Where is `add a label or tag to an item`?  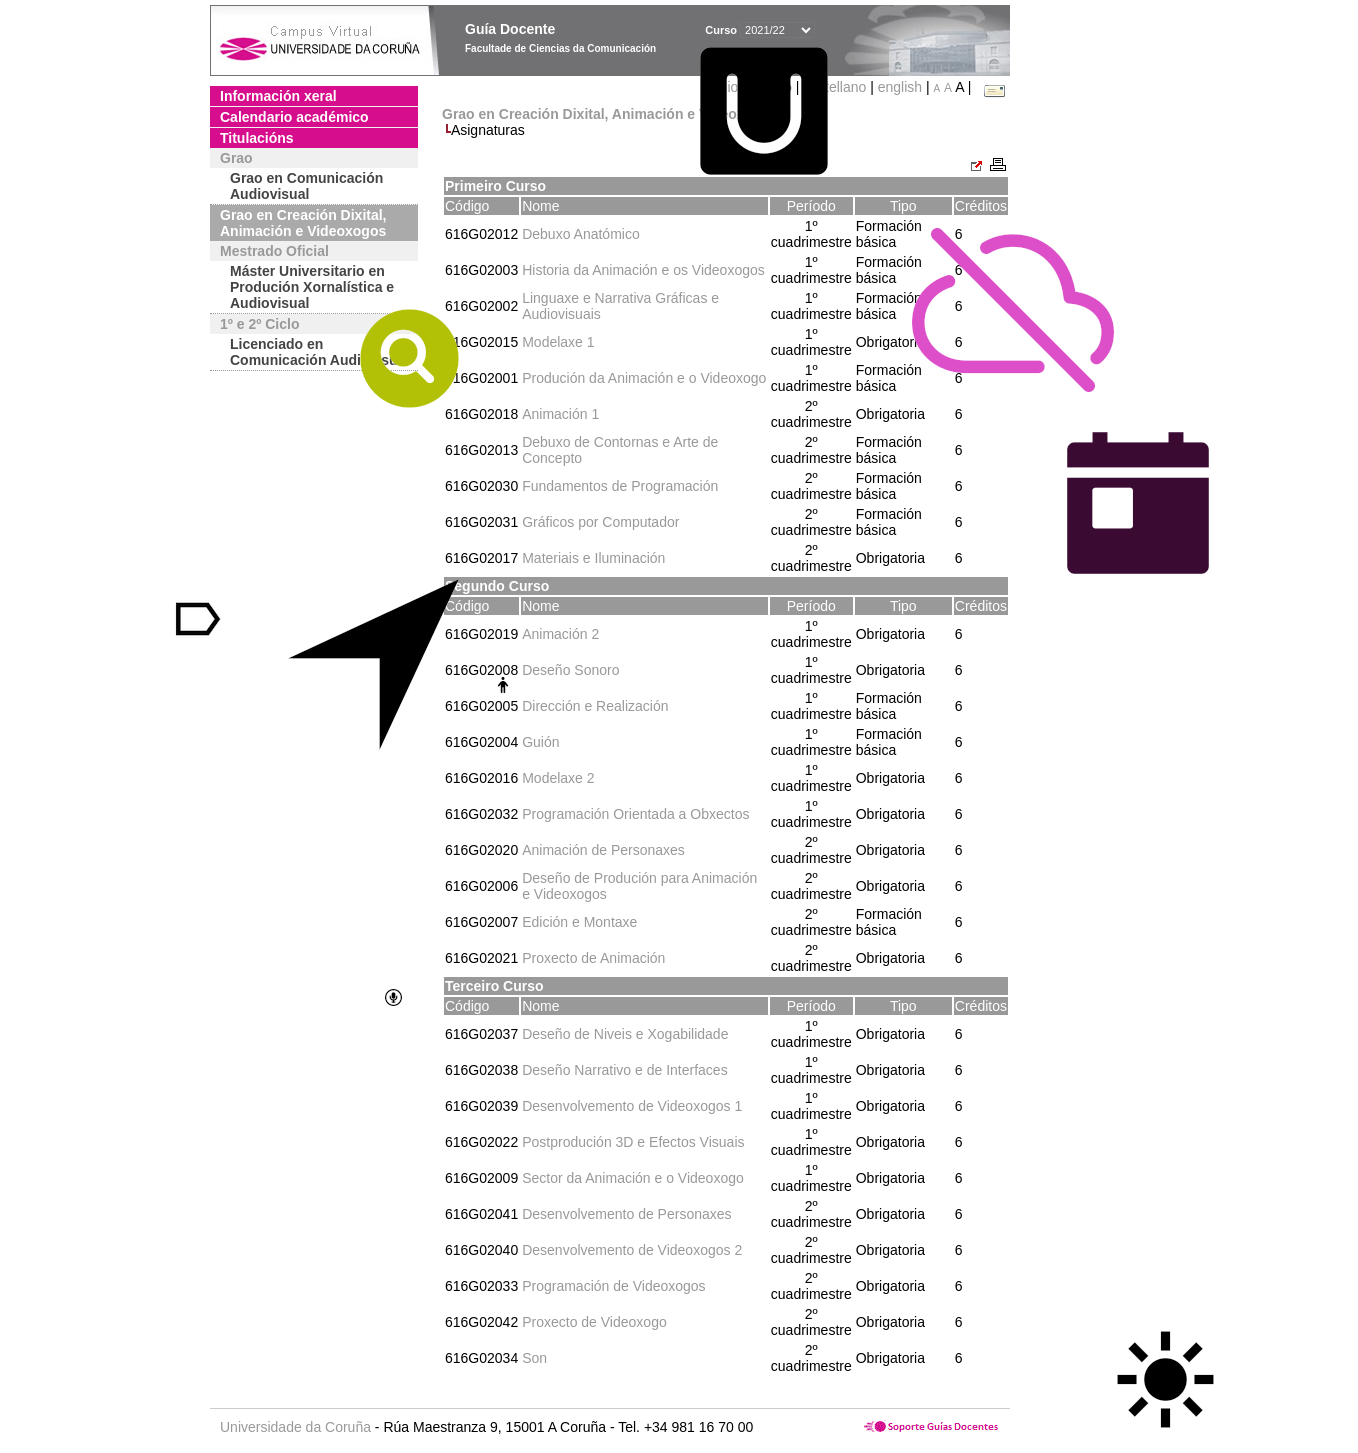
add a label or tag to an item is located at coordinates (197, 619).